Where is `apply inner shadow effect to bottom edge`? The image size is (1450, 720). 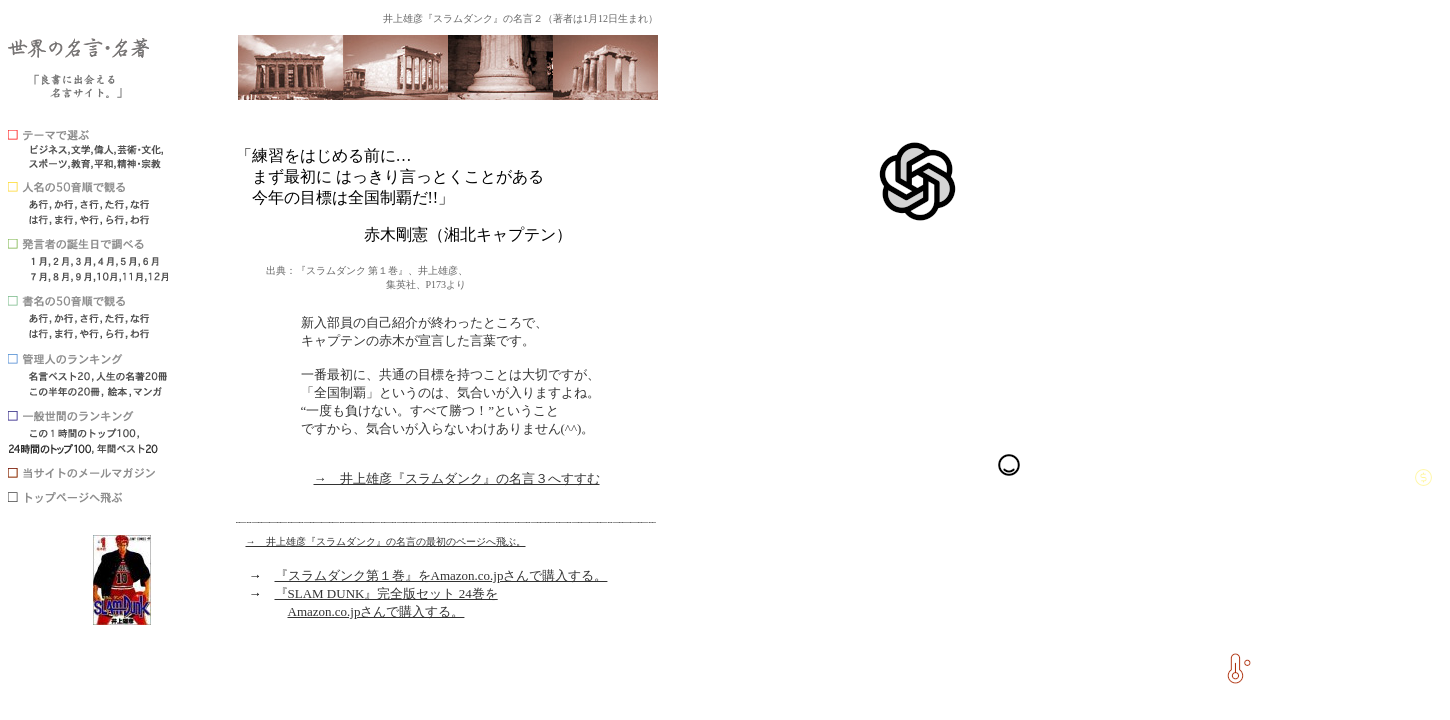
apply inner shadow effect to bottom edge is located at coordinates (1009, 465).